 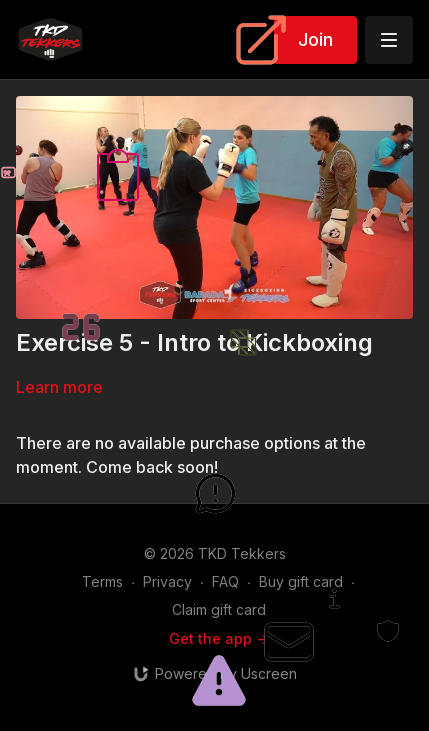 I want to click on message with a warning or alert, so click(x=215, y=493).